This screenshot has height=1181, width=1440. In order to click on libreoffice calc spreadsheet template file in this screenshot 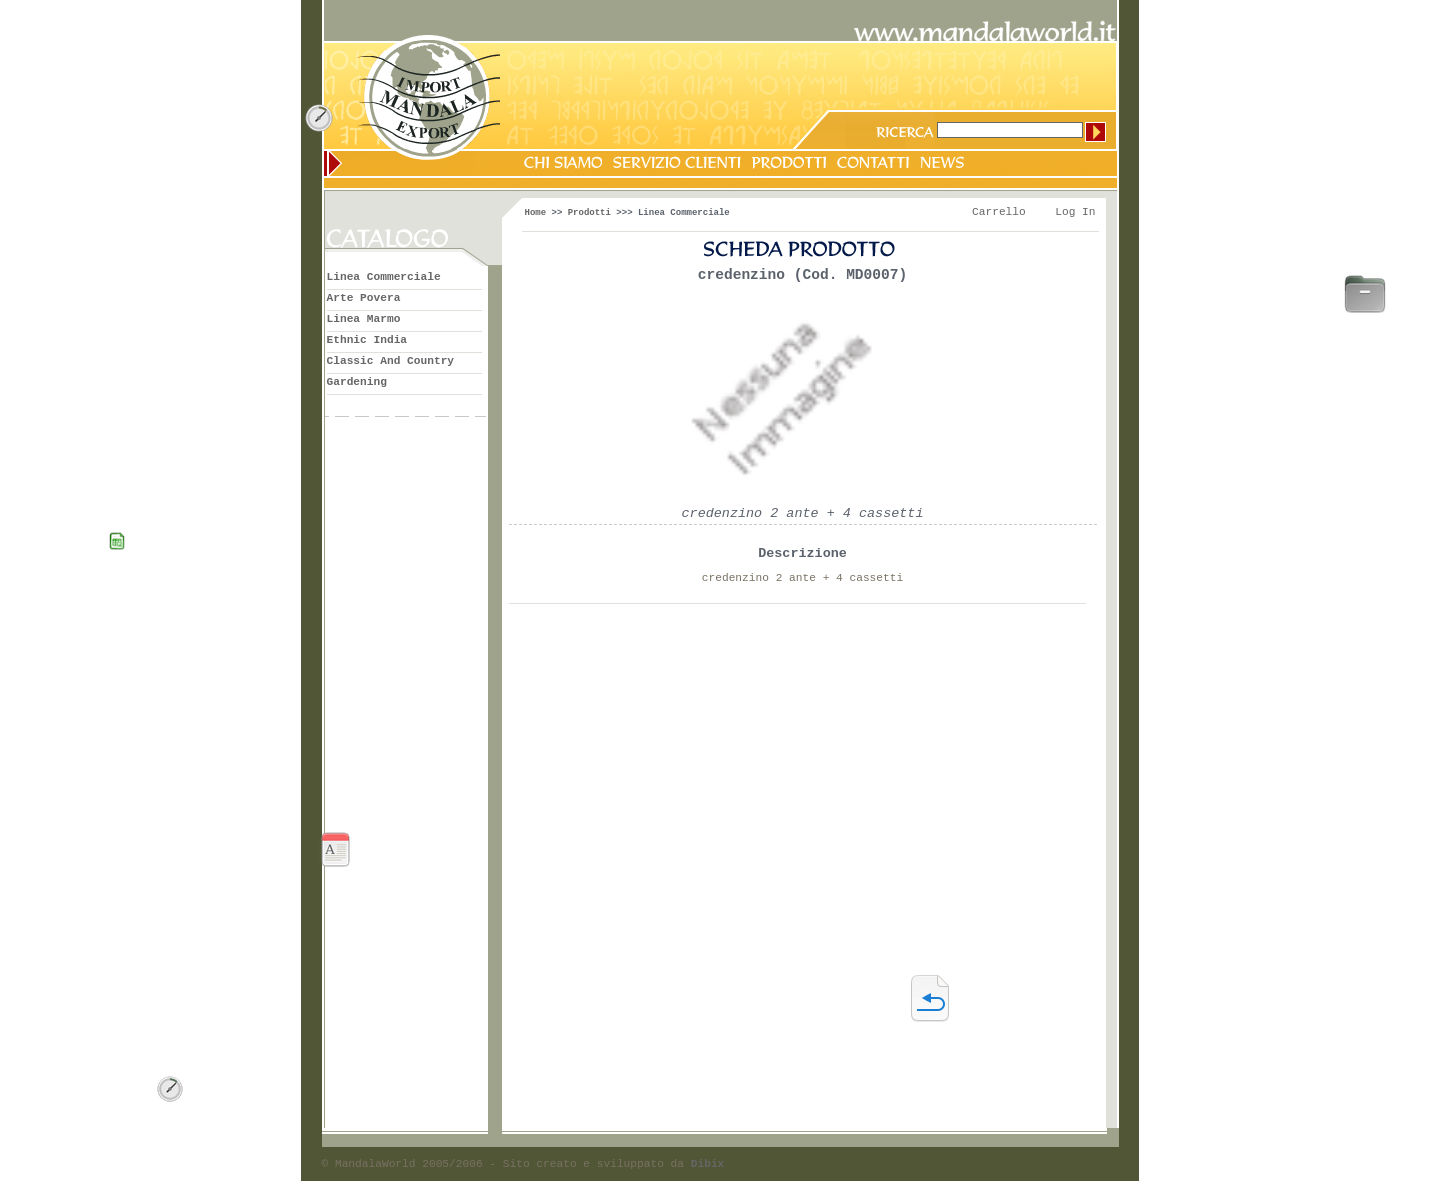, I will do `click(117, 541)`.